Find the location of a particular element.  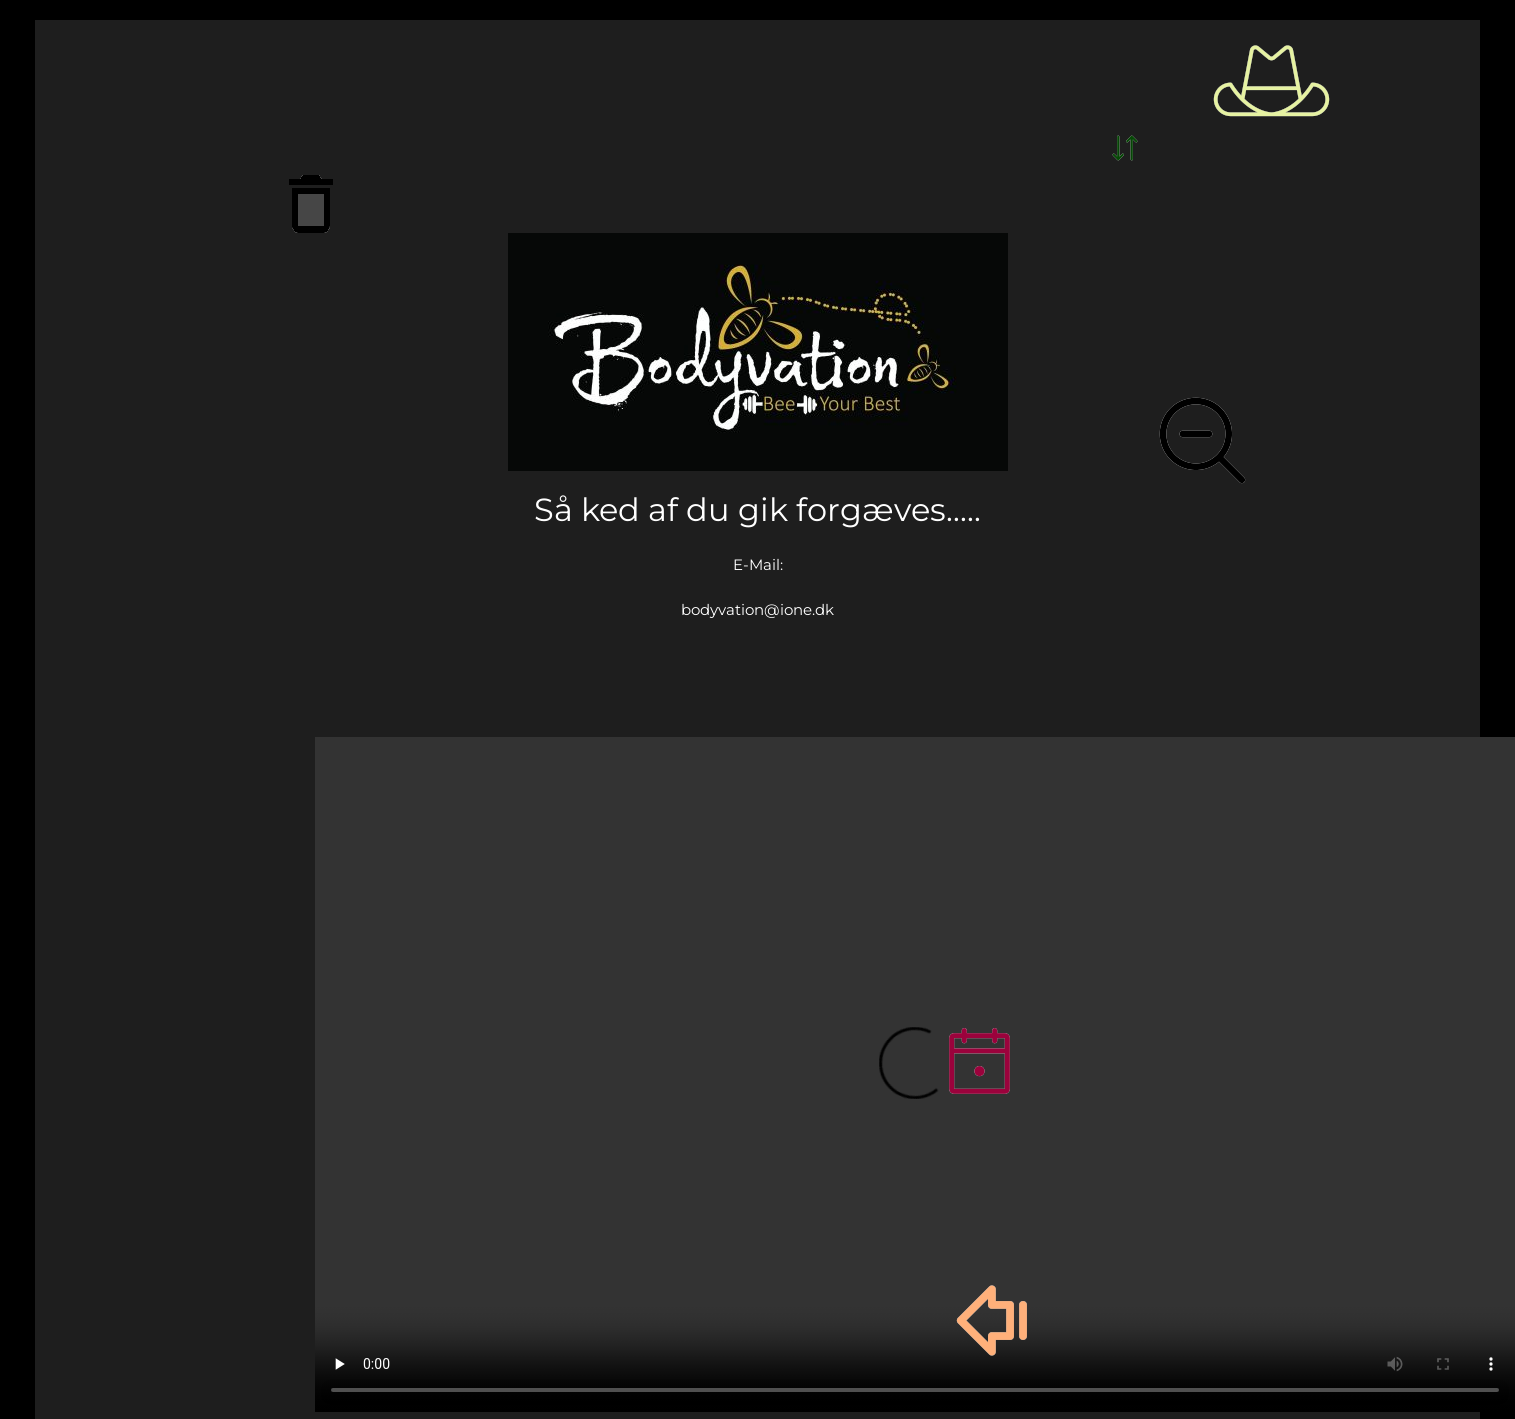

zoom out is located at coordinates (1202, 440).